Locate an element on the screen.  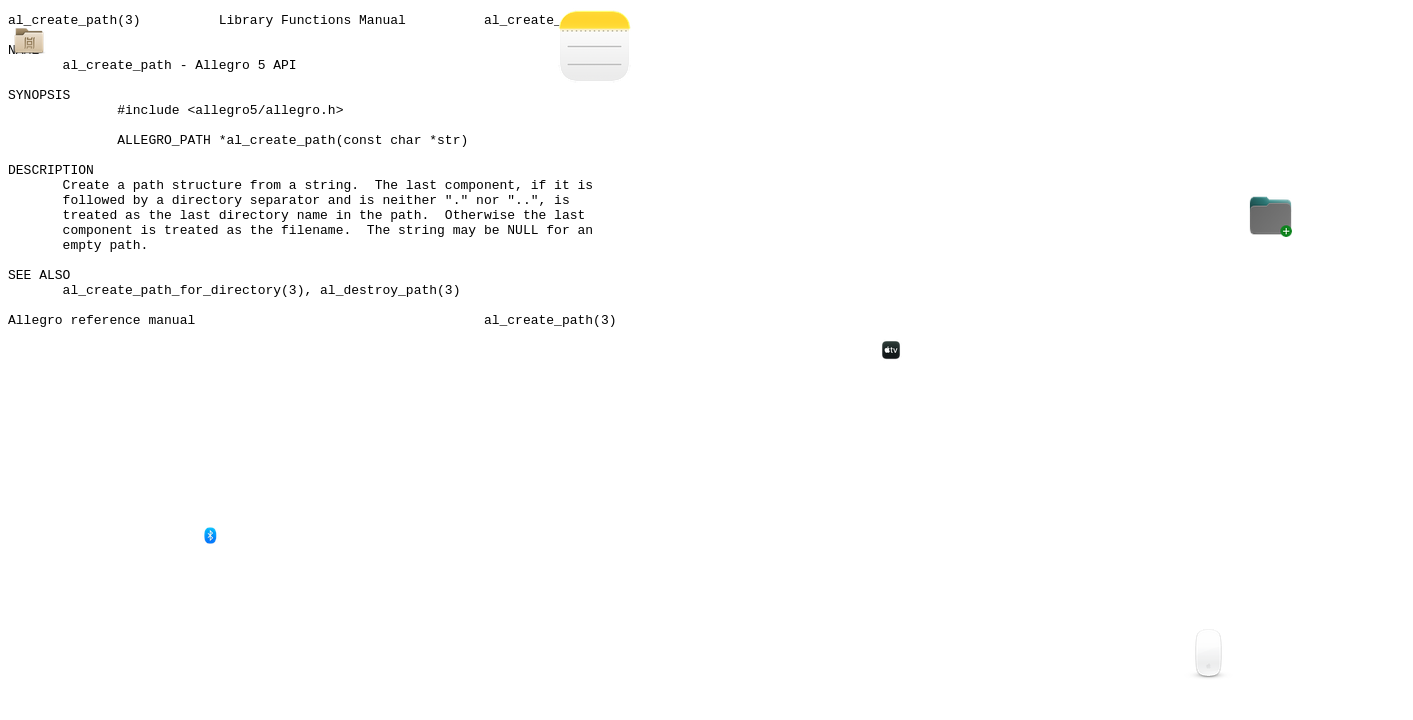
bluetooth mouse connected is located at coordinates (1208, 654).